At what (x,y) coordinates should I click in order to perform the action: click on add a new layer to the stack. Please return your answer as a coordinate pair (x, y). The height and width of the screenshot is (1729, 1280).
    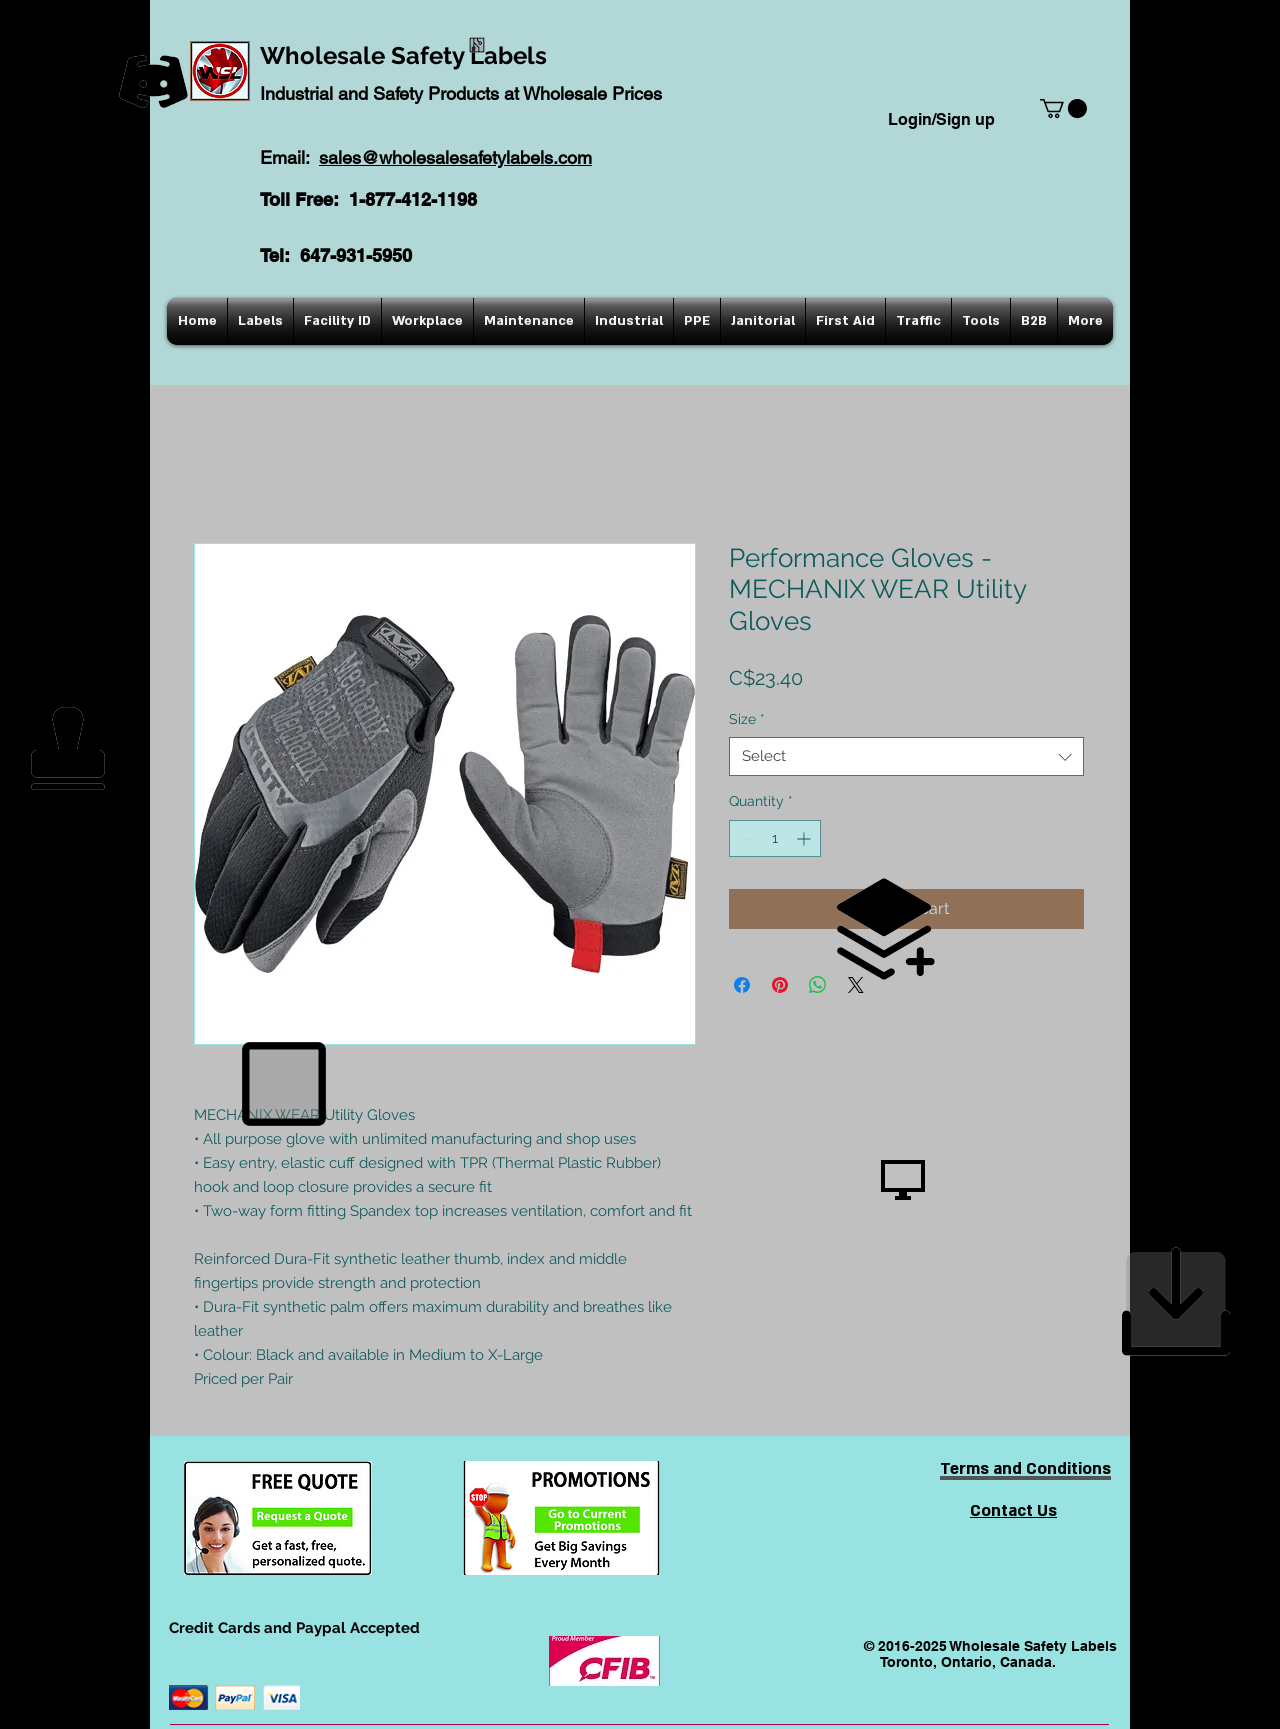
    Looking at the image, I should click on (884, 929).